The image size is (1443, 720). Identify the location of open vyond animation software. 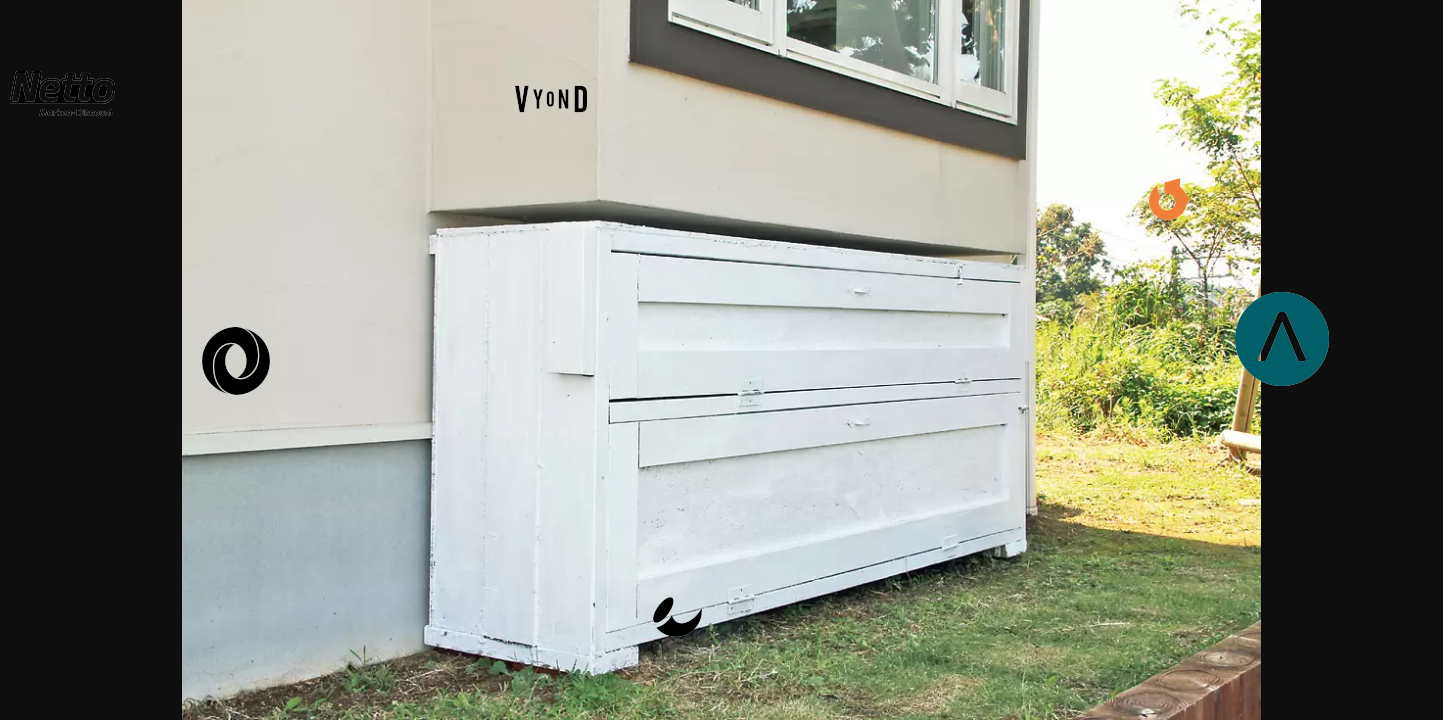
(551, 99).